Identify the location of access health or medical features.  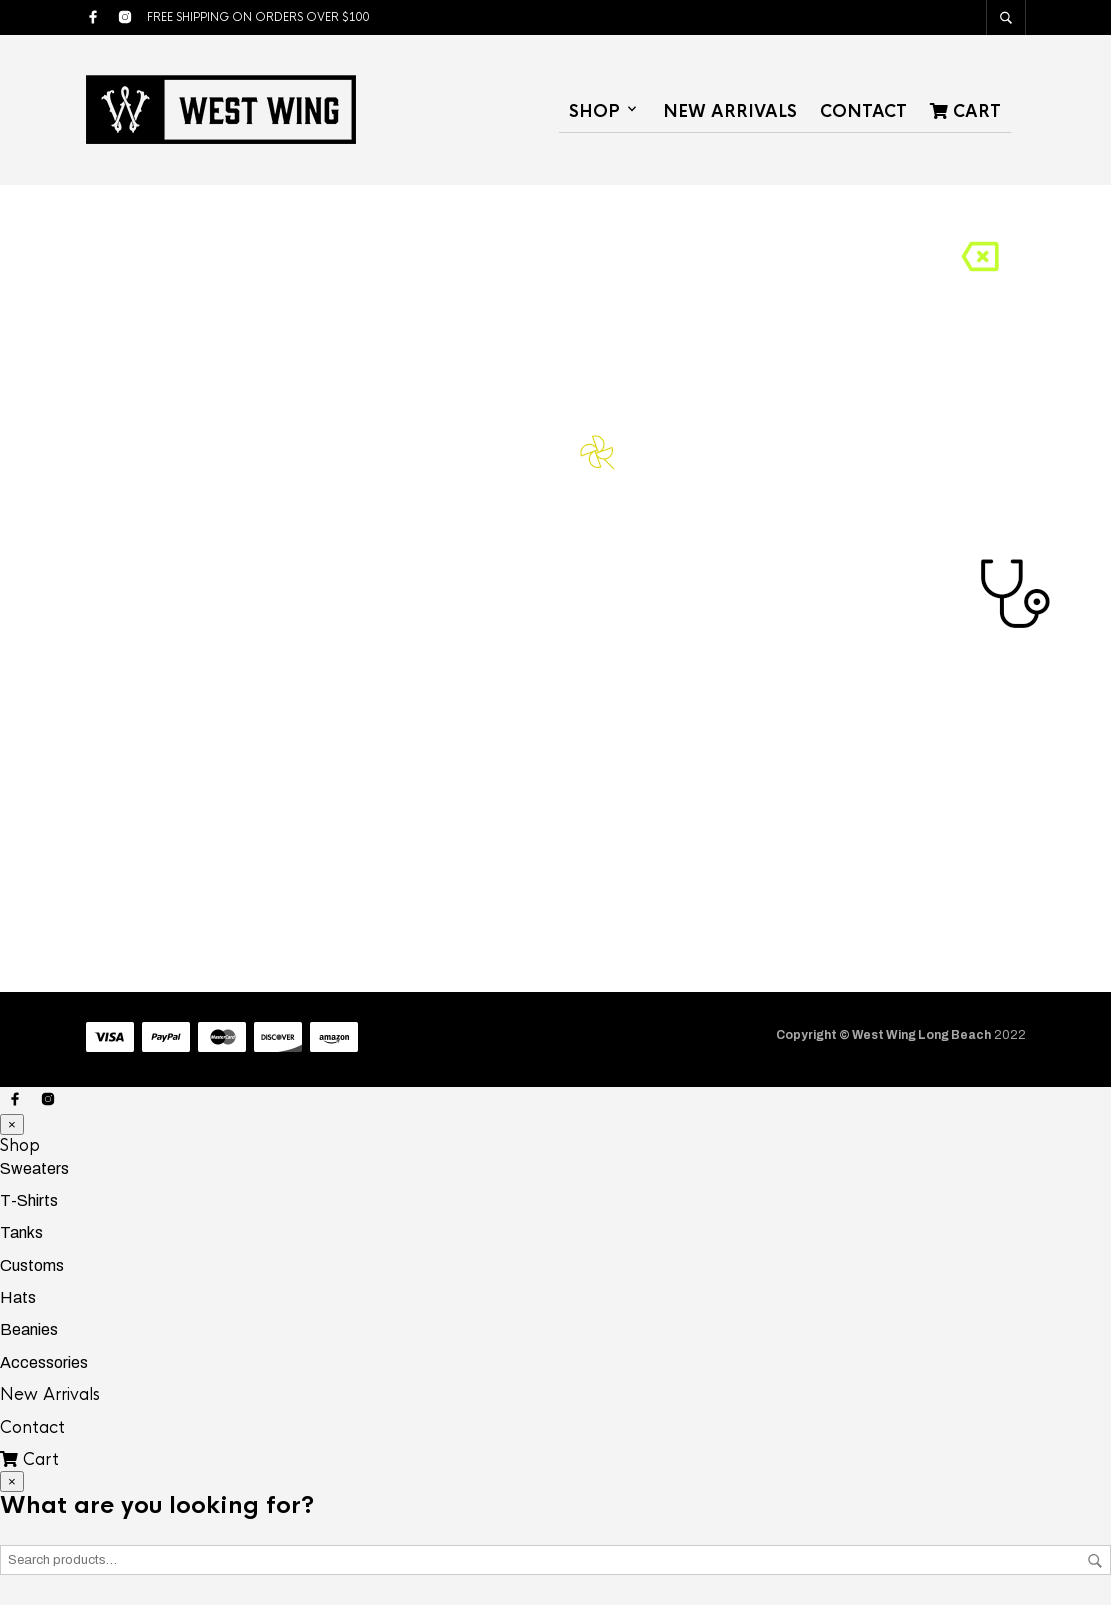
(1010, 591).